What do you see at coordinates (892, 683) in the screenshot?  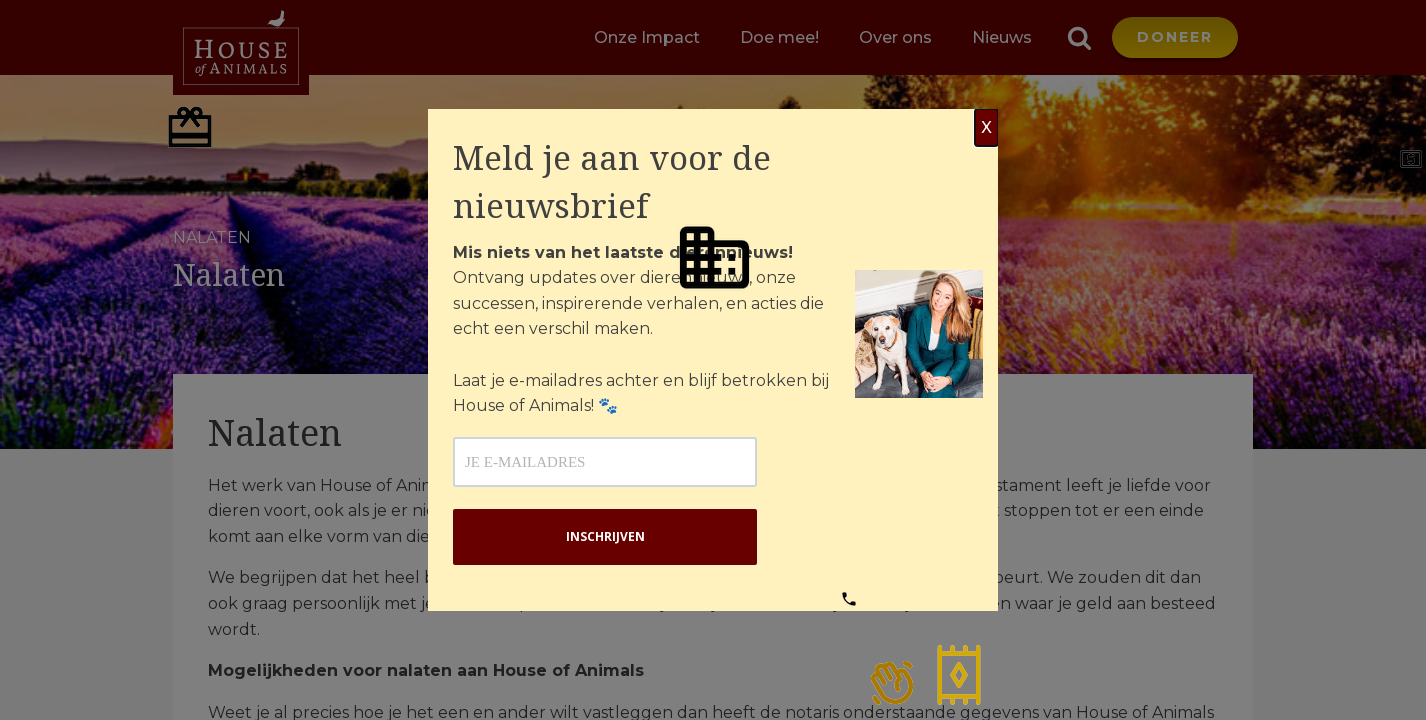 I see `send a greeting or wave to someone` at bounding box center [892, 683].